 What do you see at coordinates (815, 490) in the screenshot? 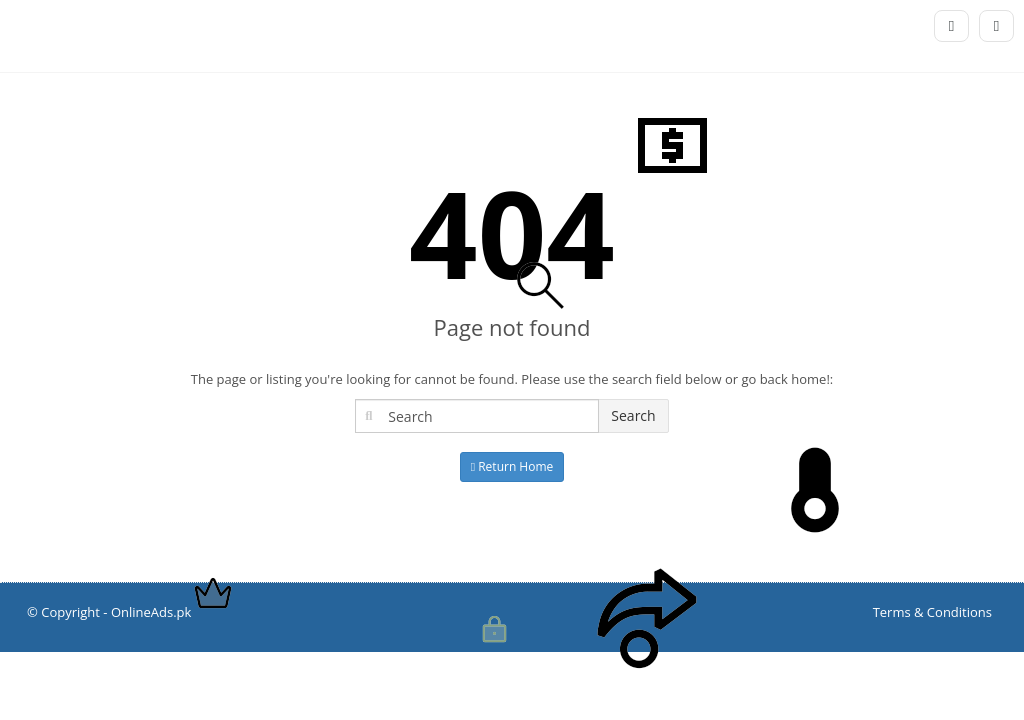
I see `indicates lowest temperature or cold setting` at bounding box center [815, 490].